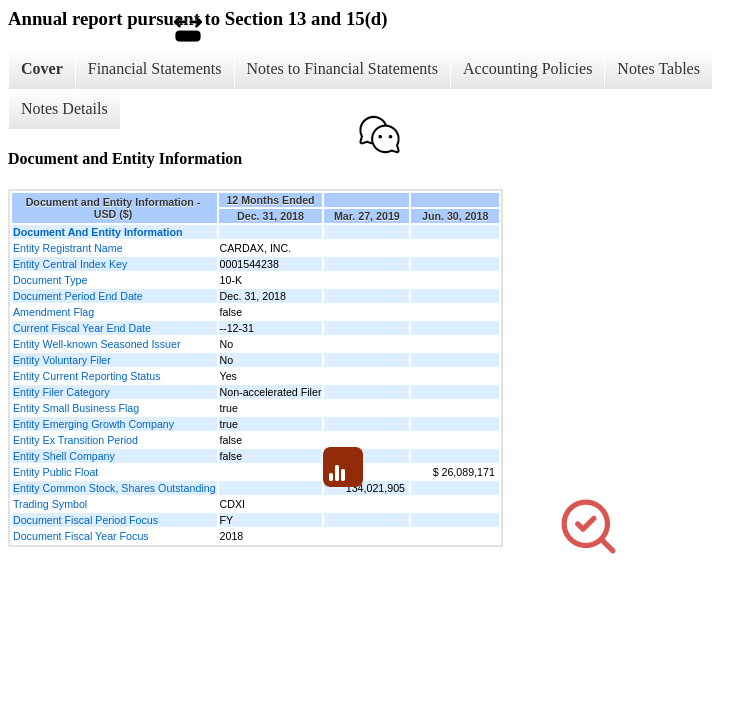  What do you see at coordinates (343, 467) in the screenshot?
I see `align content to bottom-left corner` at bounding box center [343, 467].